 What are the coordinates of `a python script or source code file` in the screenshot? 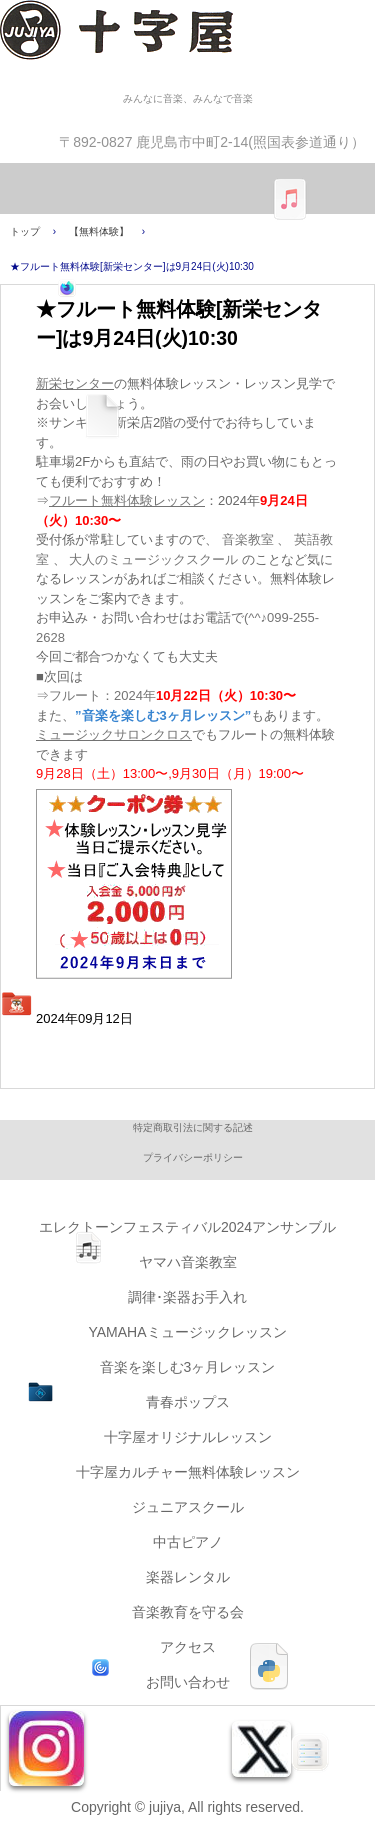 It's located at (269, 1666).